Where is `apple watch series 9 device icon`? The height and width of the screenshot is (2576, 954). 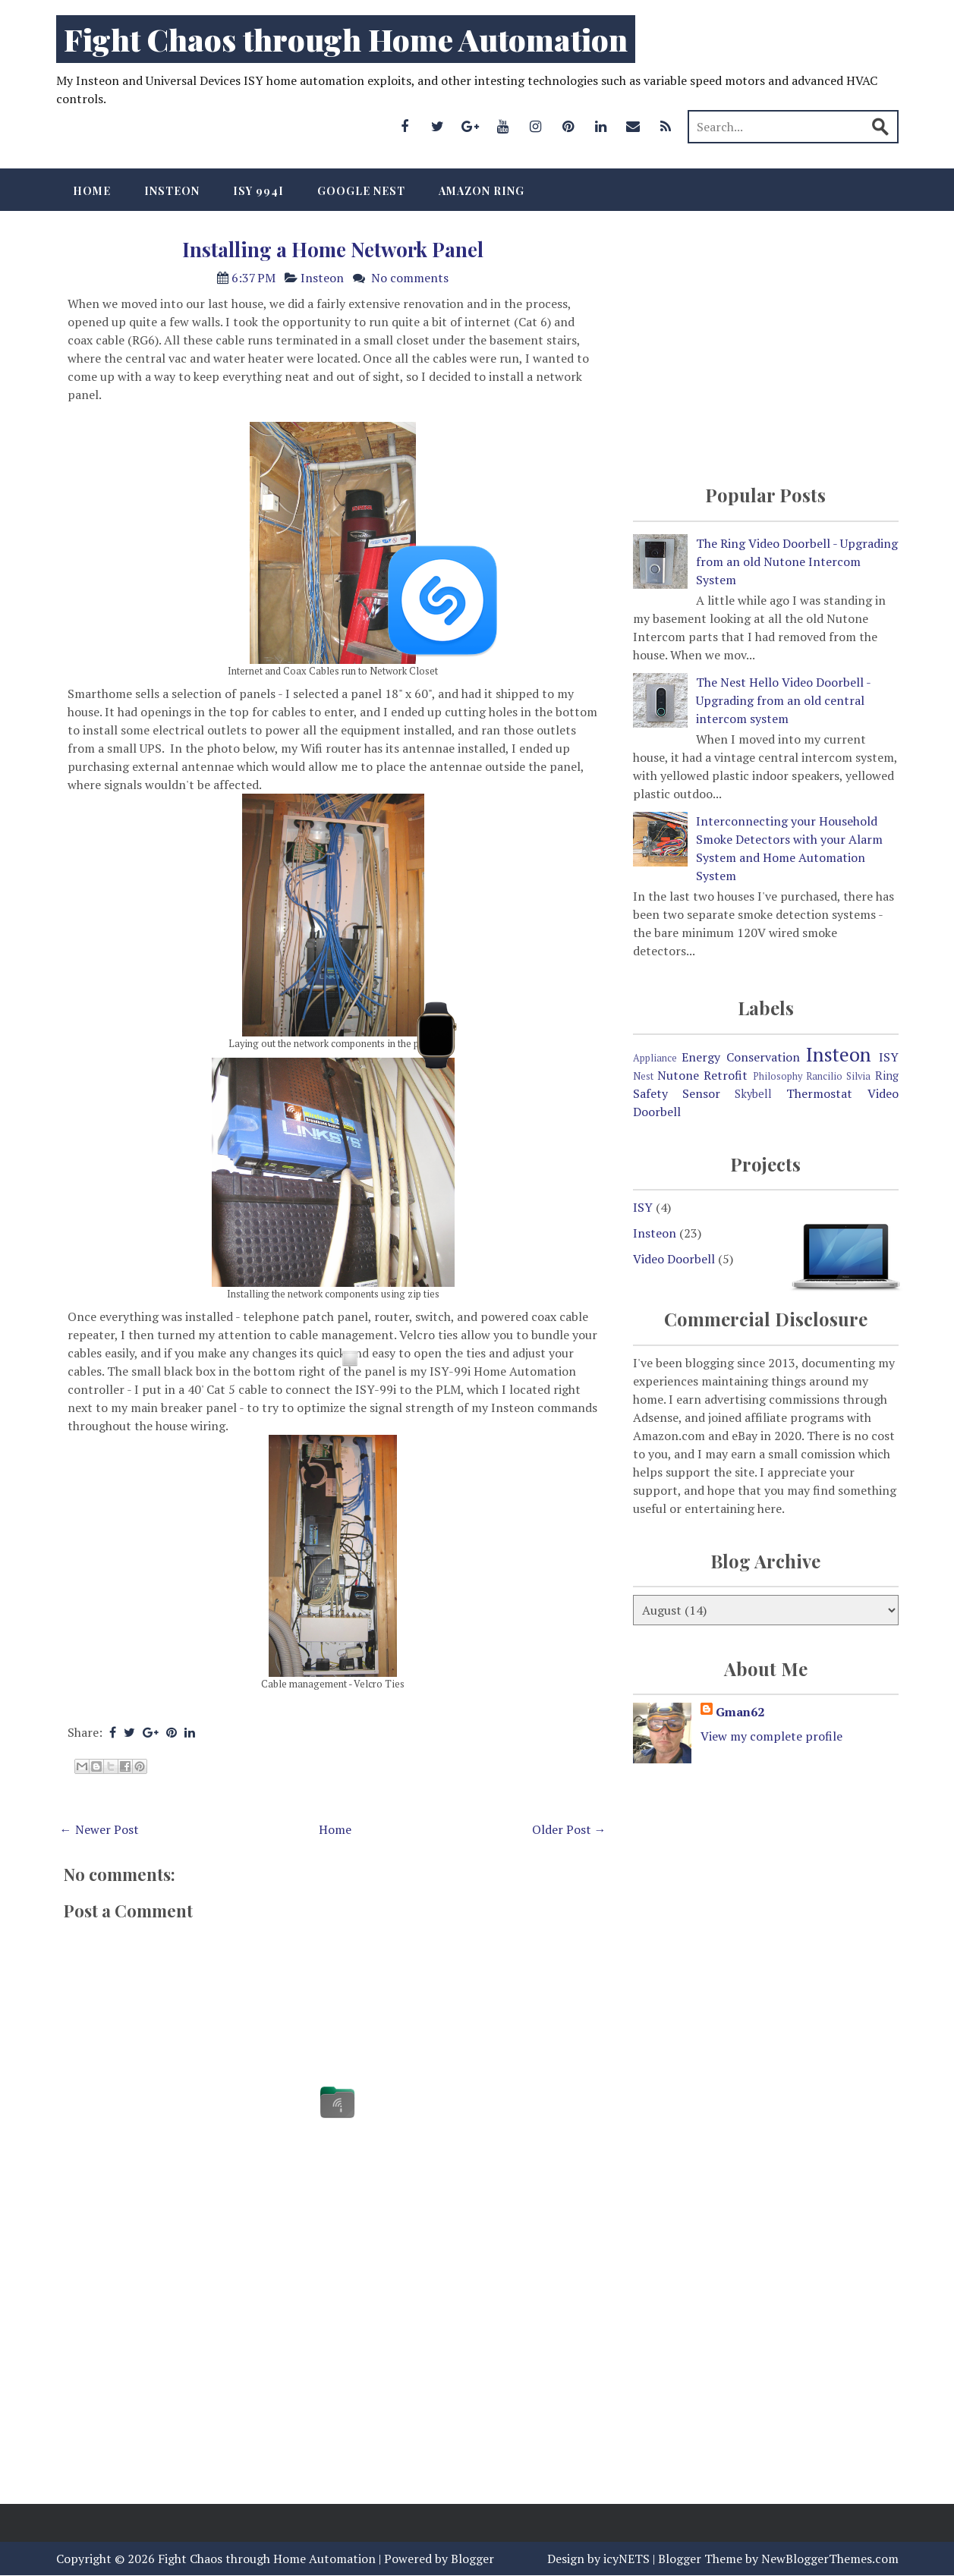
apple watch series 9 device icon is located at coordinates (436, 1035).